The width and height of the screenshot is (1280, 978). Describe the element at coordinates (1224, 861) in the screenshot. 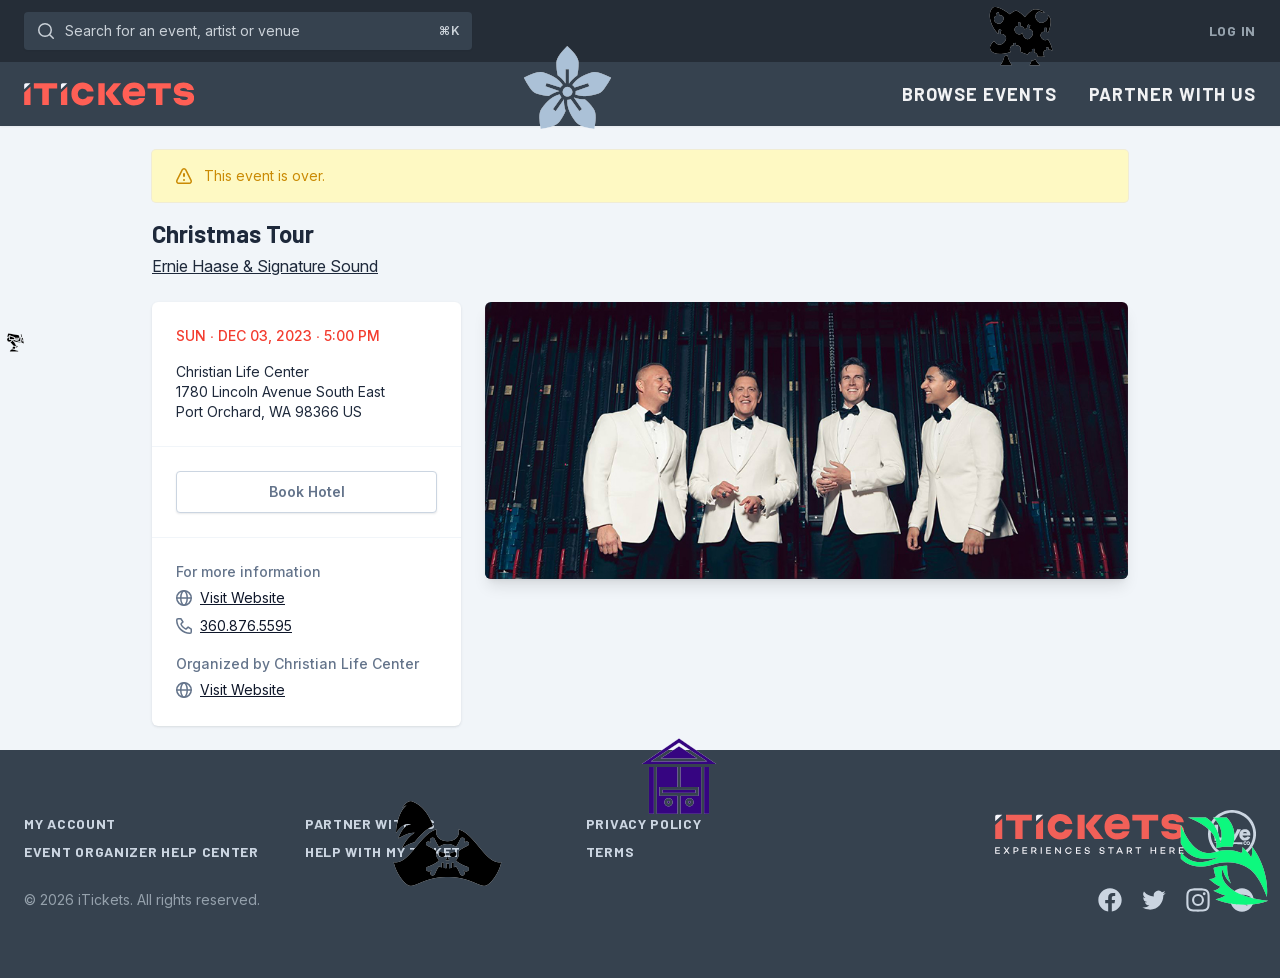

I see `indicates a claw attack or slash ability` at that location.